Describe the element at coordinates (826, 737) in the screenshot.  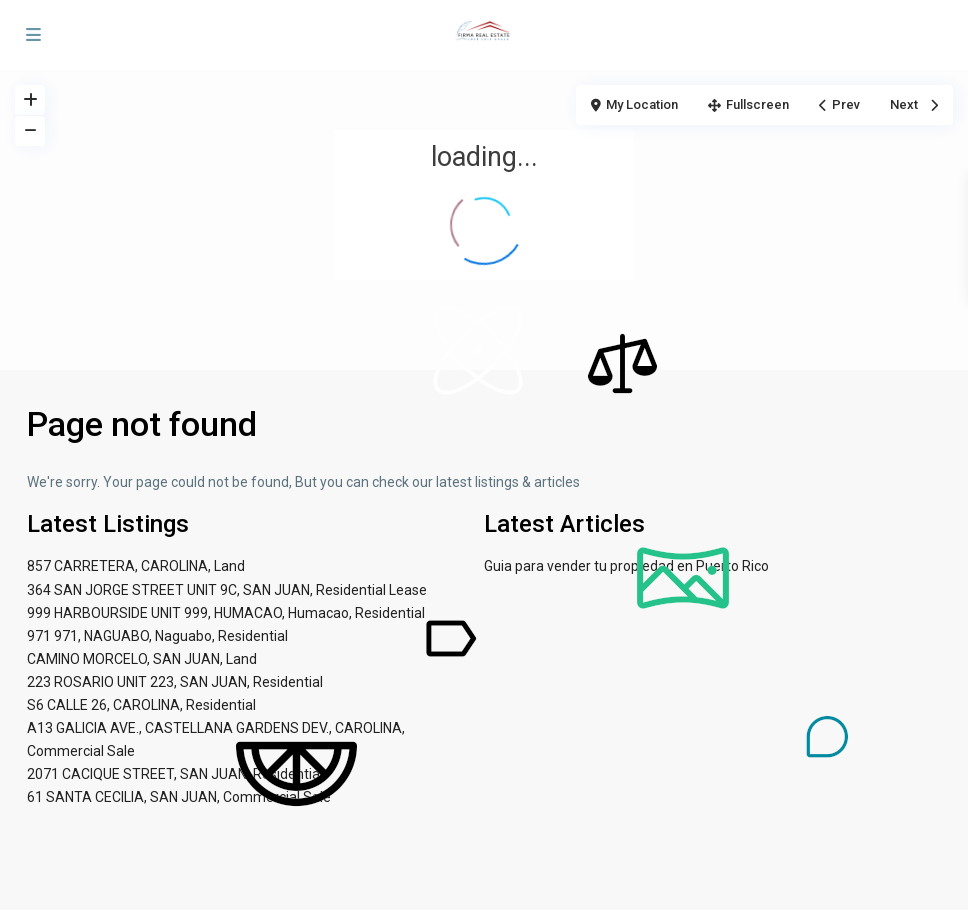
I see `open chat or messaging` at that location.